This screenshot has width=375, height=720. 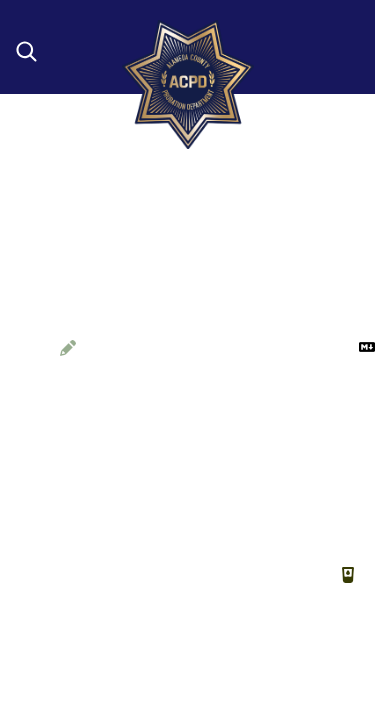 I want to click on format text using markdown, so click(x=367, y=347).